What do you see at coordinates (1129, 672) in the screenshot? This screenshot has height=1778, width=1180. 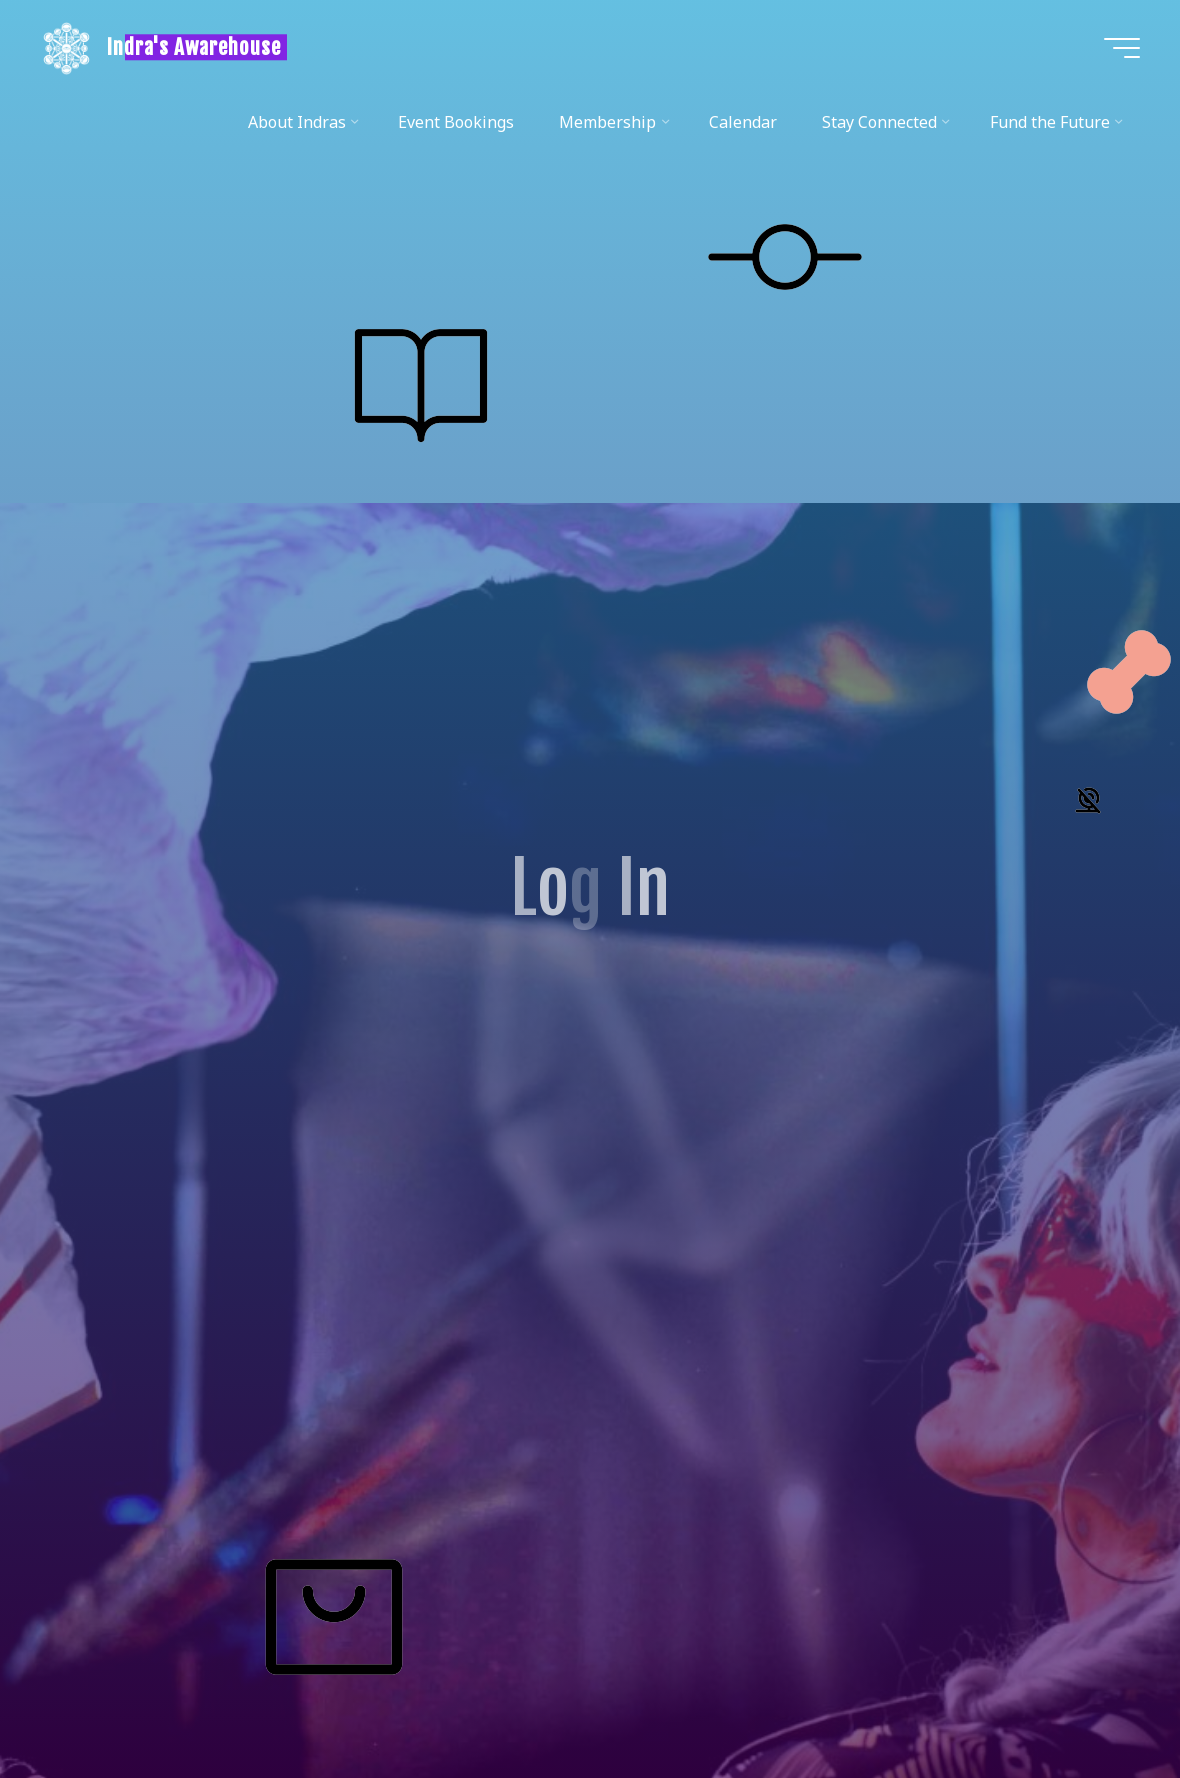 I see `access pet-related features or settings` at bounding box center [1129, 672].